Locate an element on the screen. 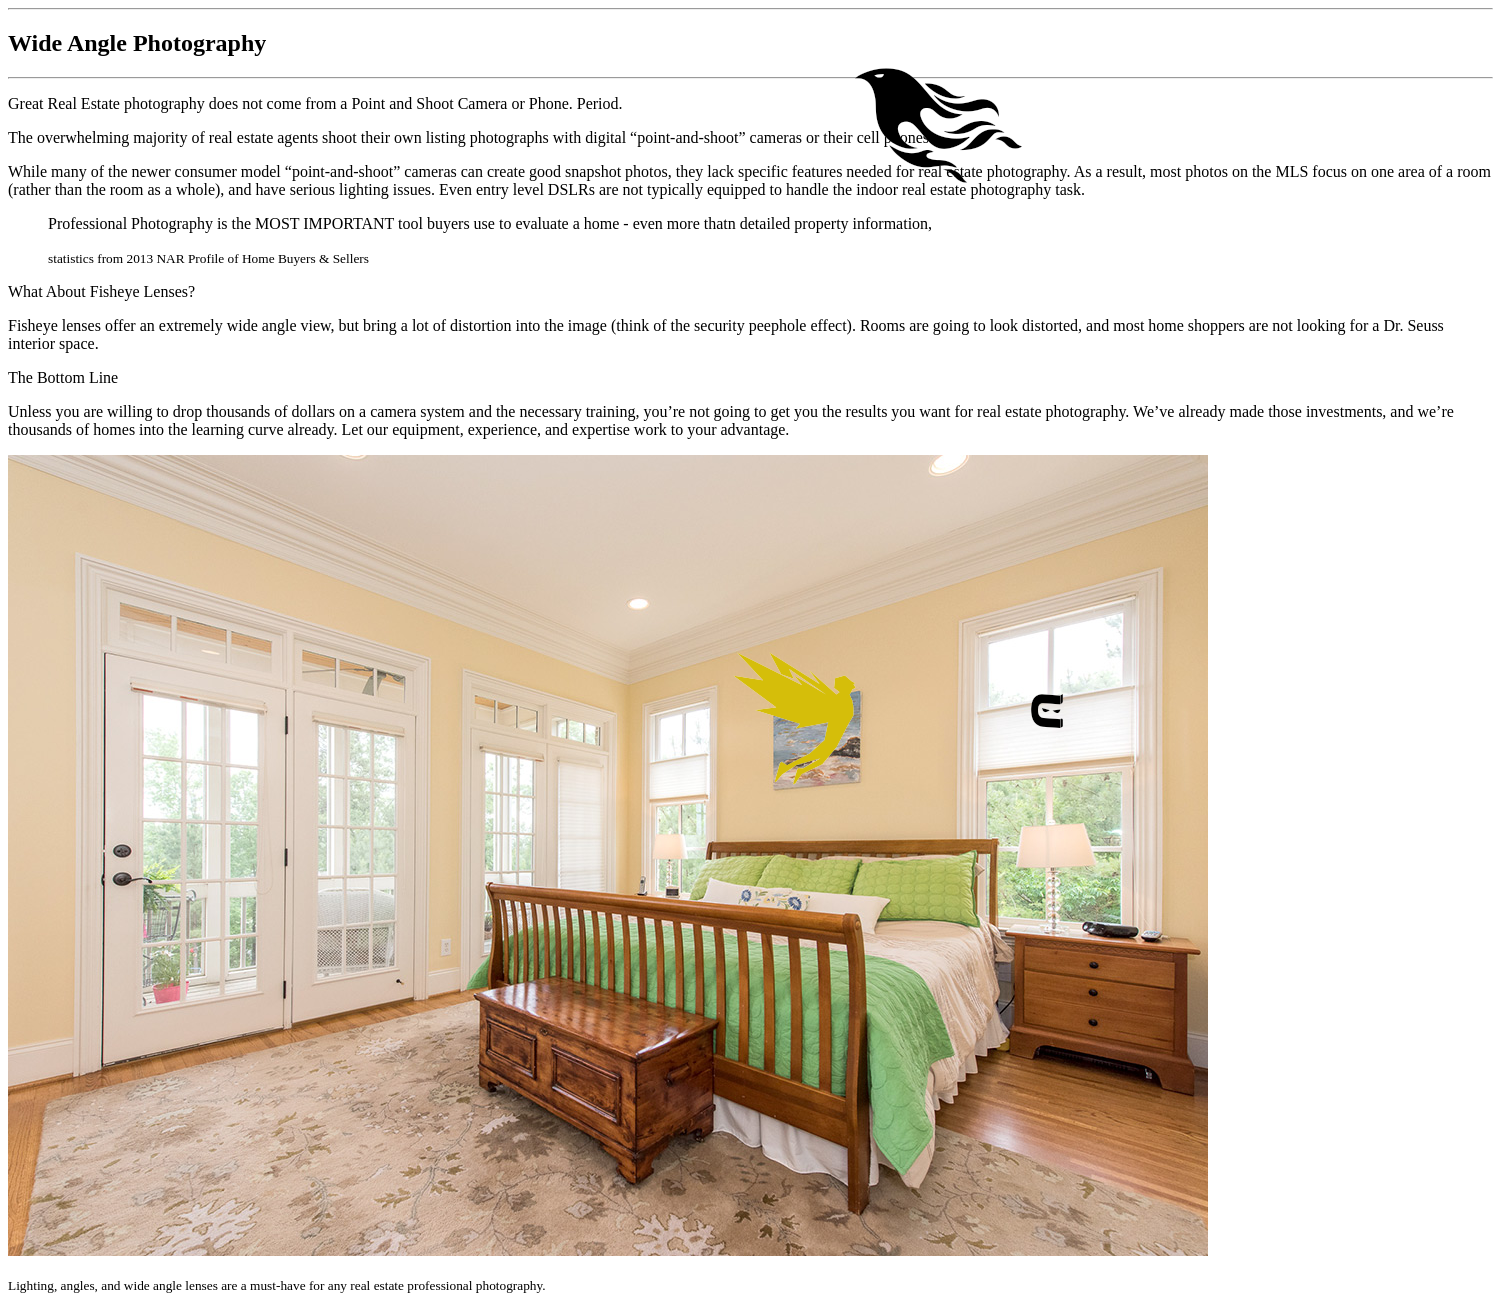 Image resolution: width=1501 pixels, height=1310 pixels. phoenix framework logo is located at coordinates (938, 125).